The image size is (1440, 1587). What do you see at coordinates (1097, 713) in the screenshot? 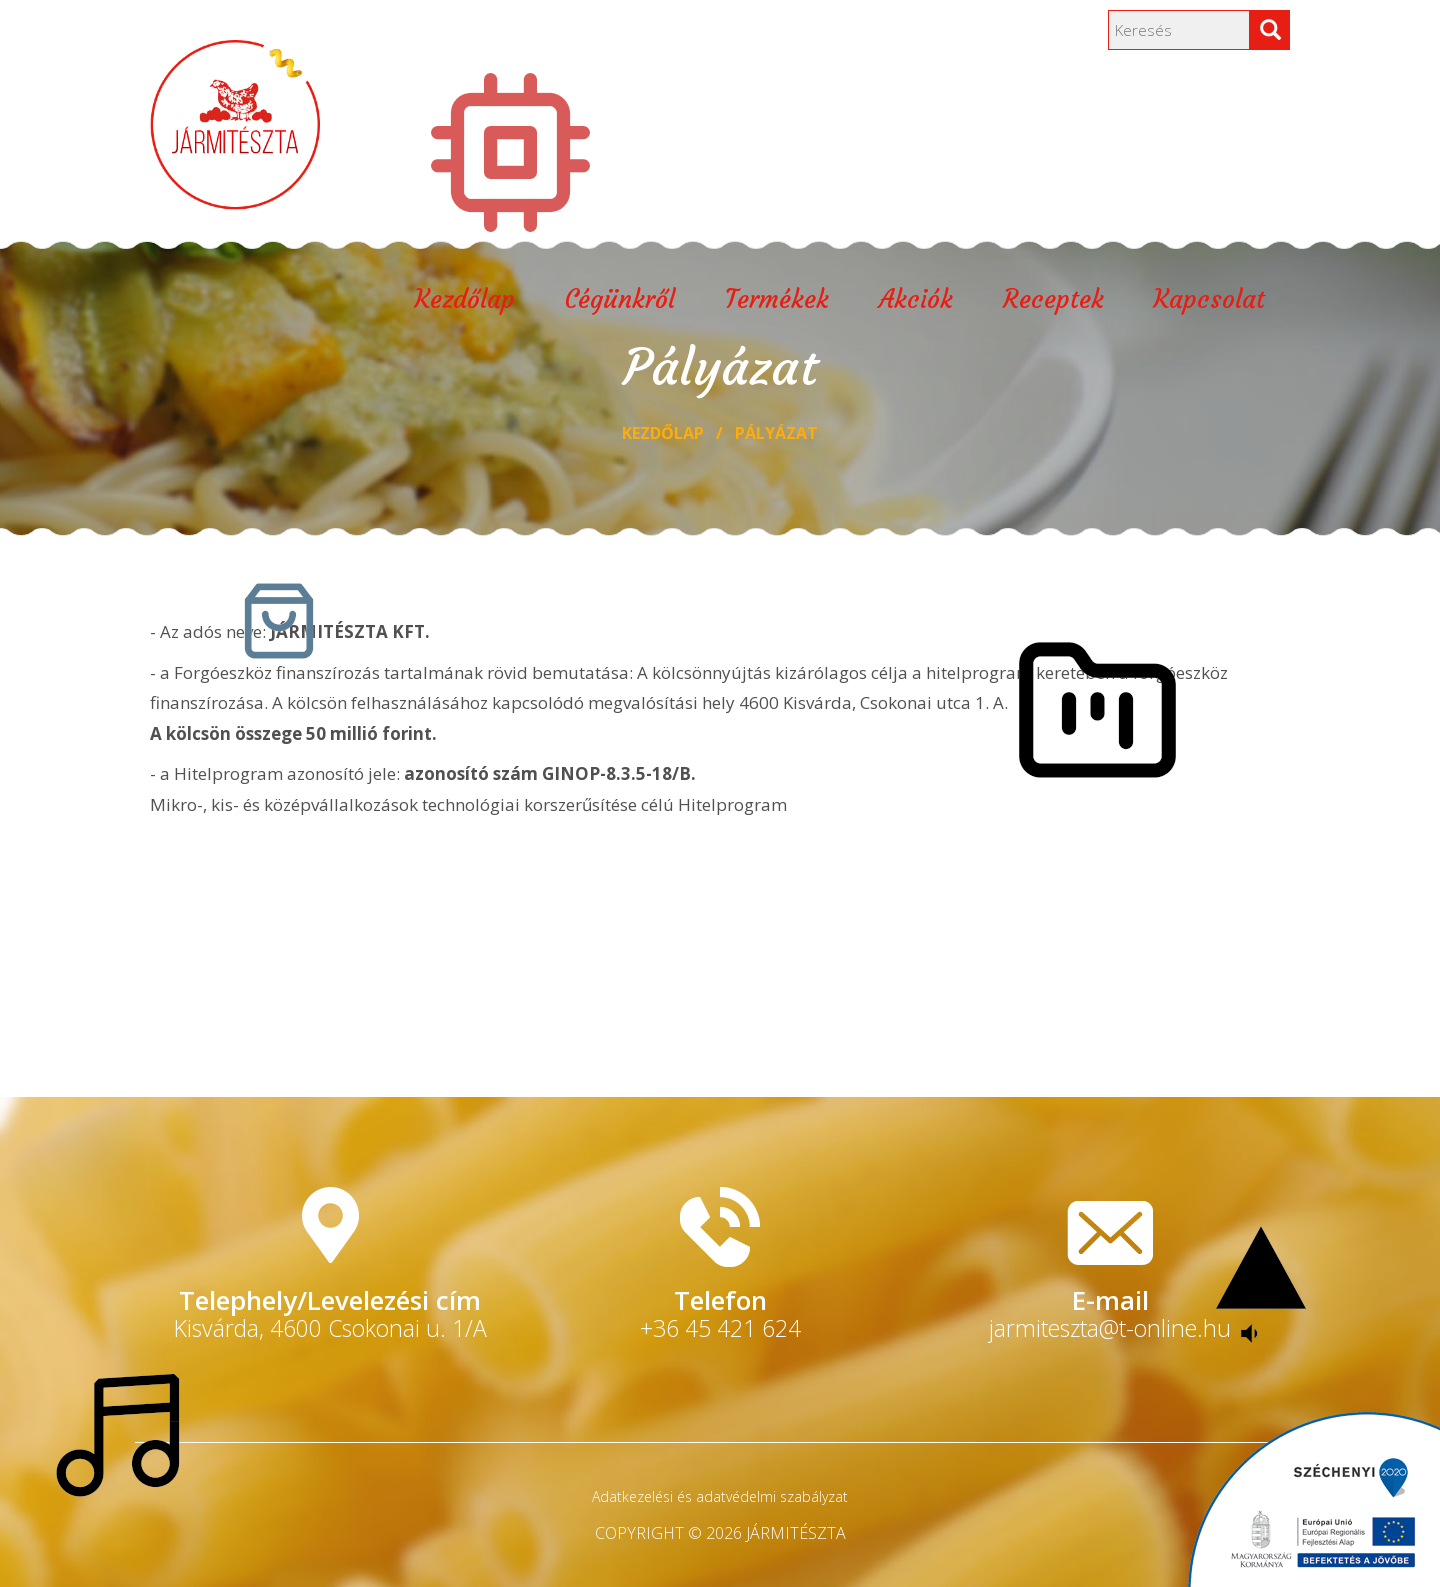
I see `open kanban board folder` at bounding box center [1097, 713].